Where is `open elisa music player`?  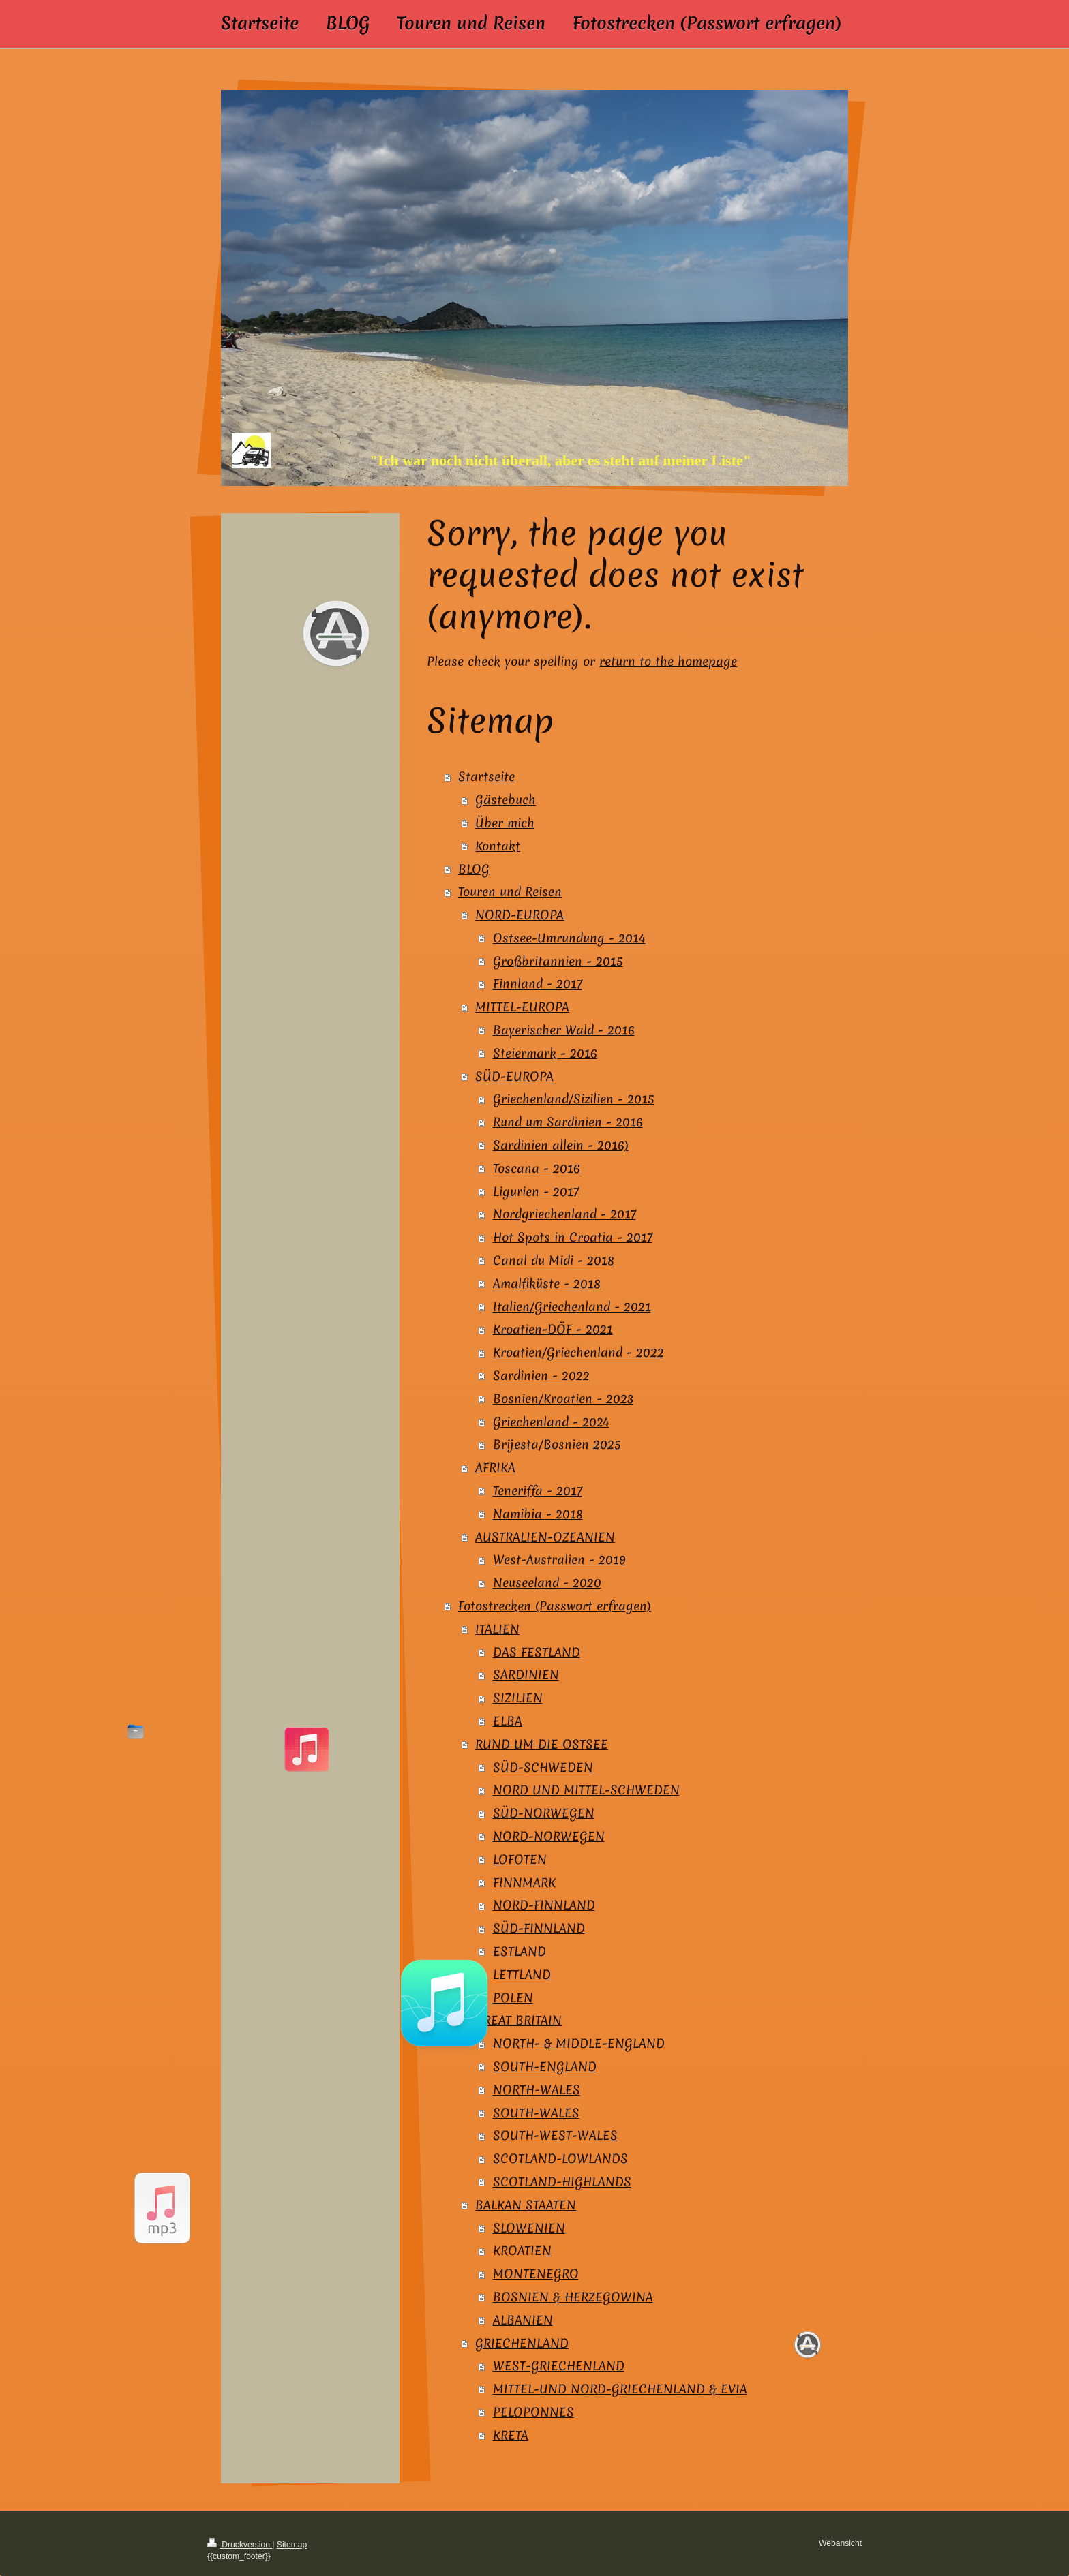
open elisa music player is located at coordinates (444, 2003).